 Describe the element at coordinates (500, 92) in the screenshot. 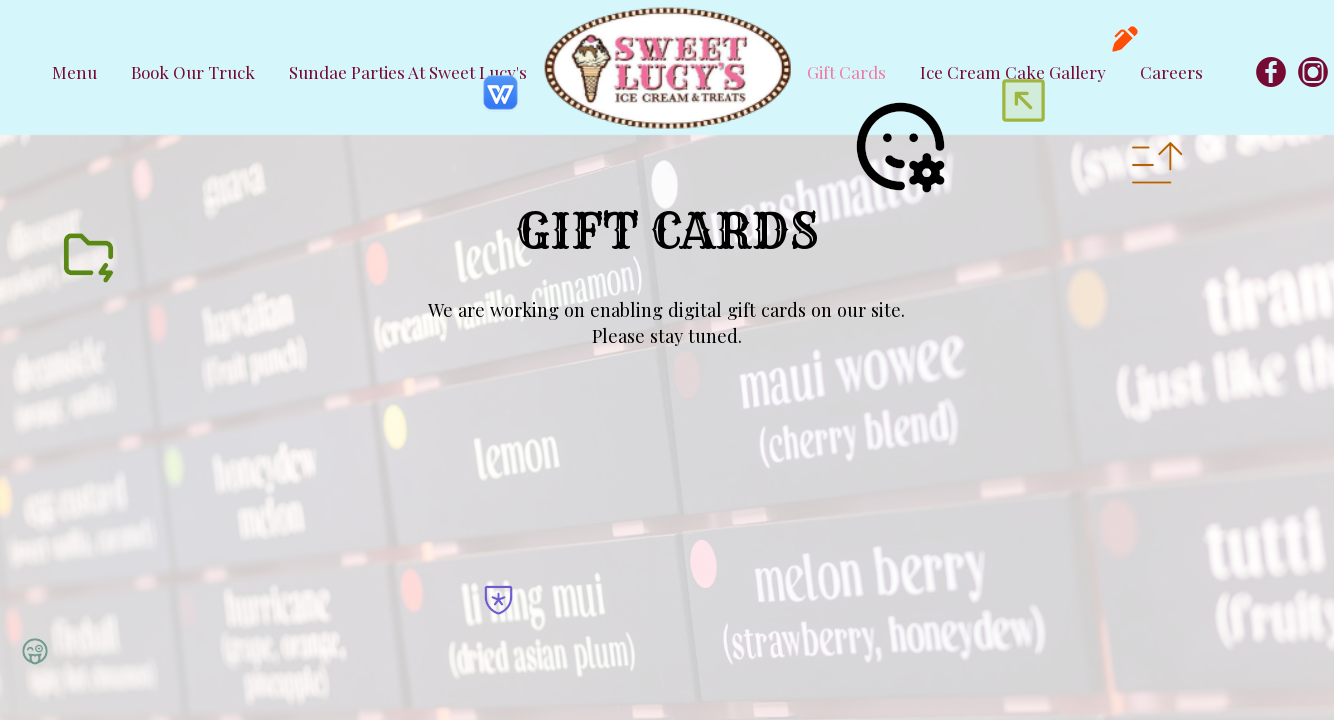

I see `open WPS Office application` at that location.